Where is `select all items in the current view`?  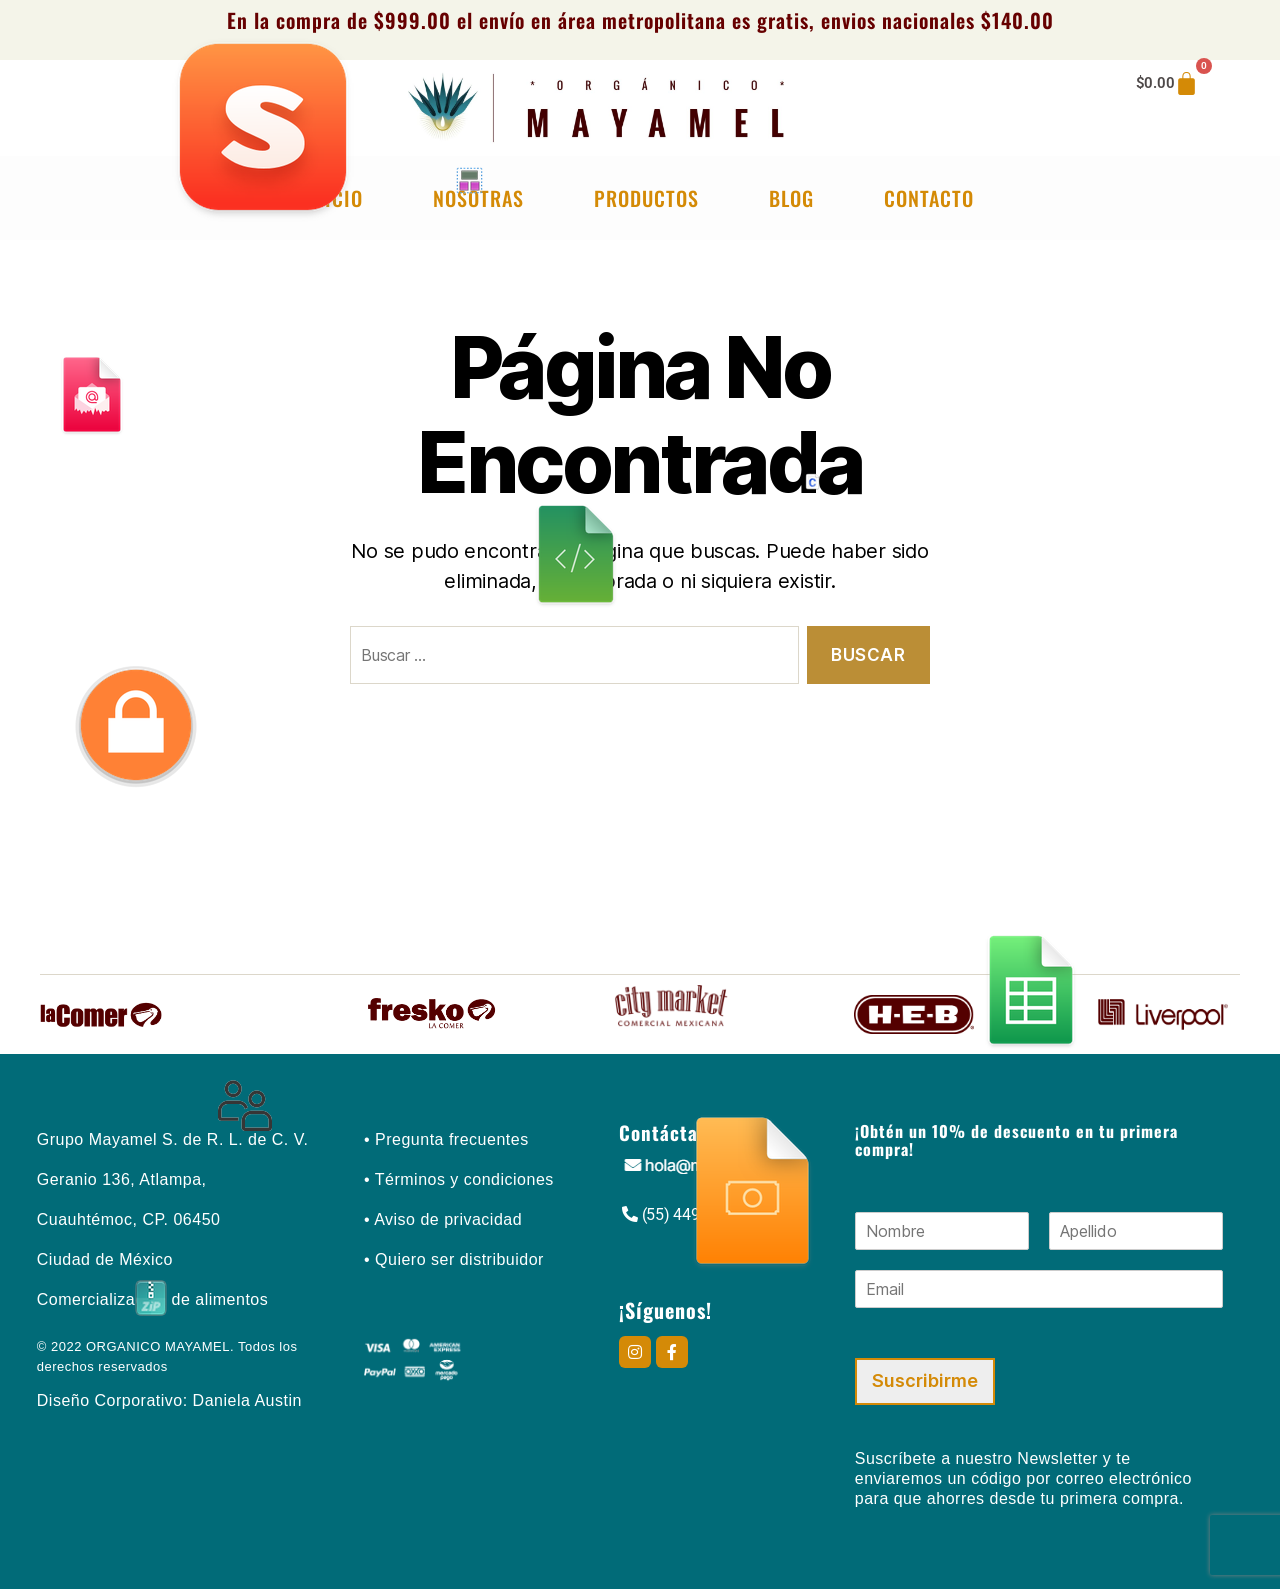 select all items in the current view is located at coordinates (469, 180).